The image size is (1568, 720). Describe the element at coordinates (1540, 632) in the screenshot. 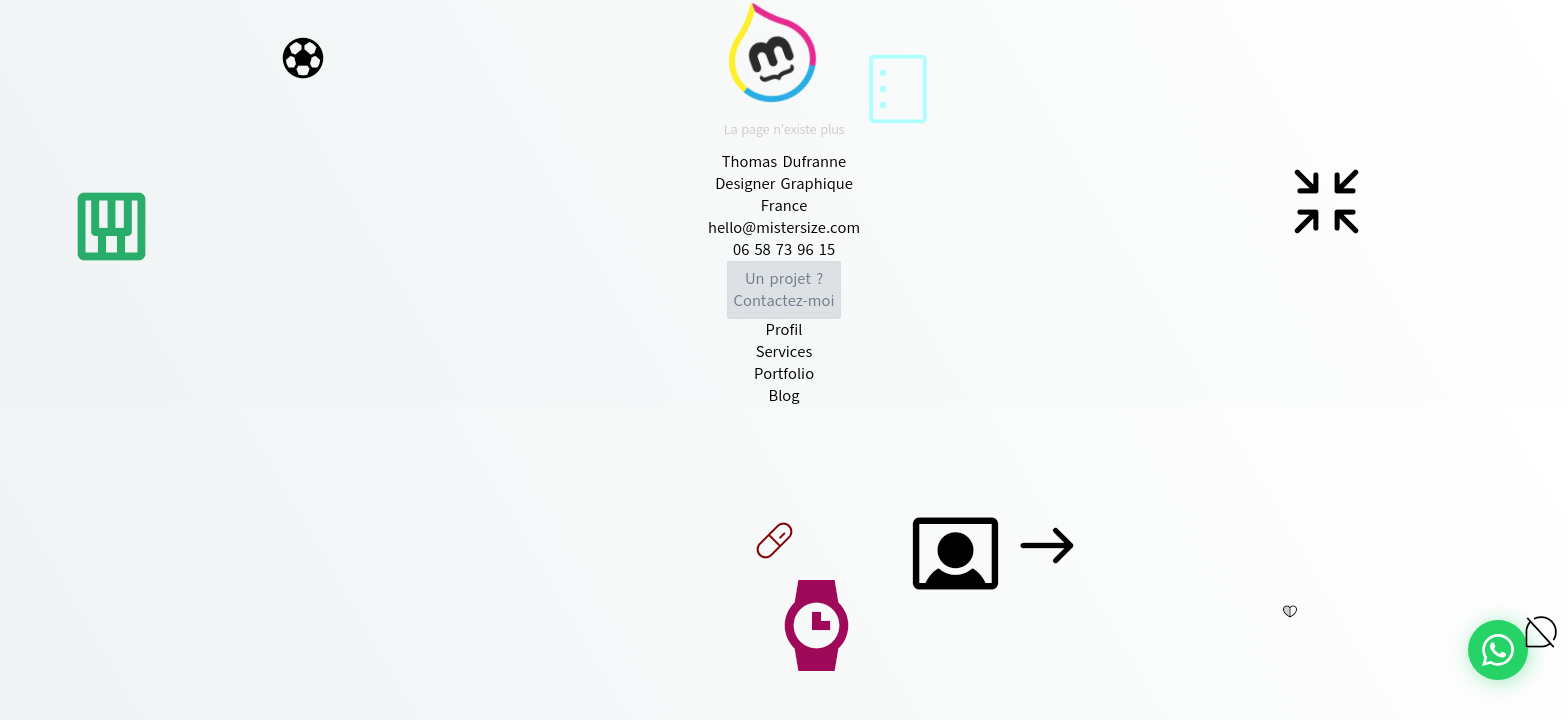

I see `mute or disable chat notifications` at that location.